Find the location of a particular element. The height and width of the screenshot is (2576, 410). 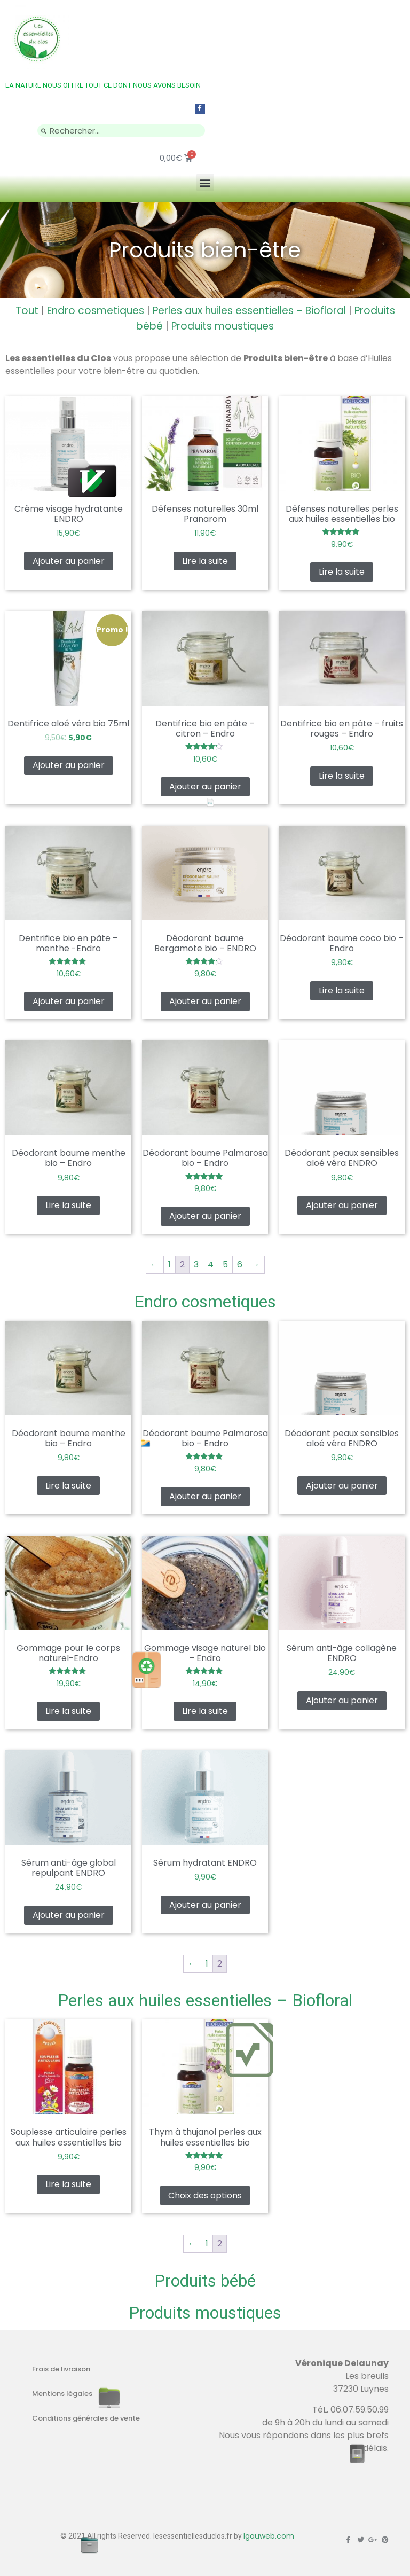

system cleanup or package removal in progress is located at coordinates (146, 1670).